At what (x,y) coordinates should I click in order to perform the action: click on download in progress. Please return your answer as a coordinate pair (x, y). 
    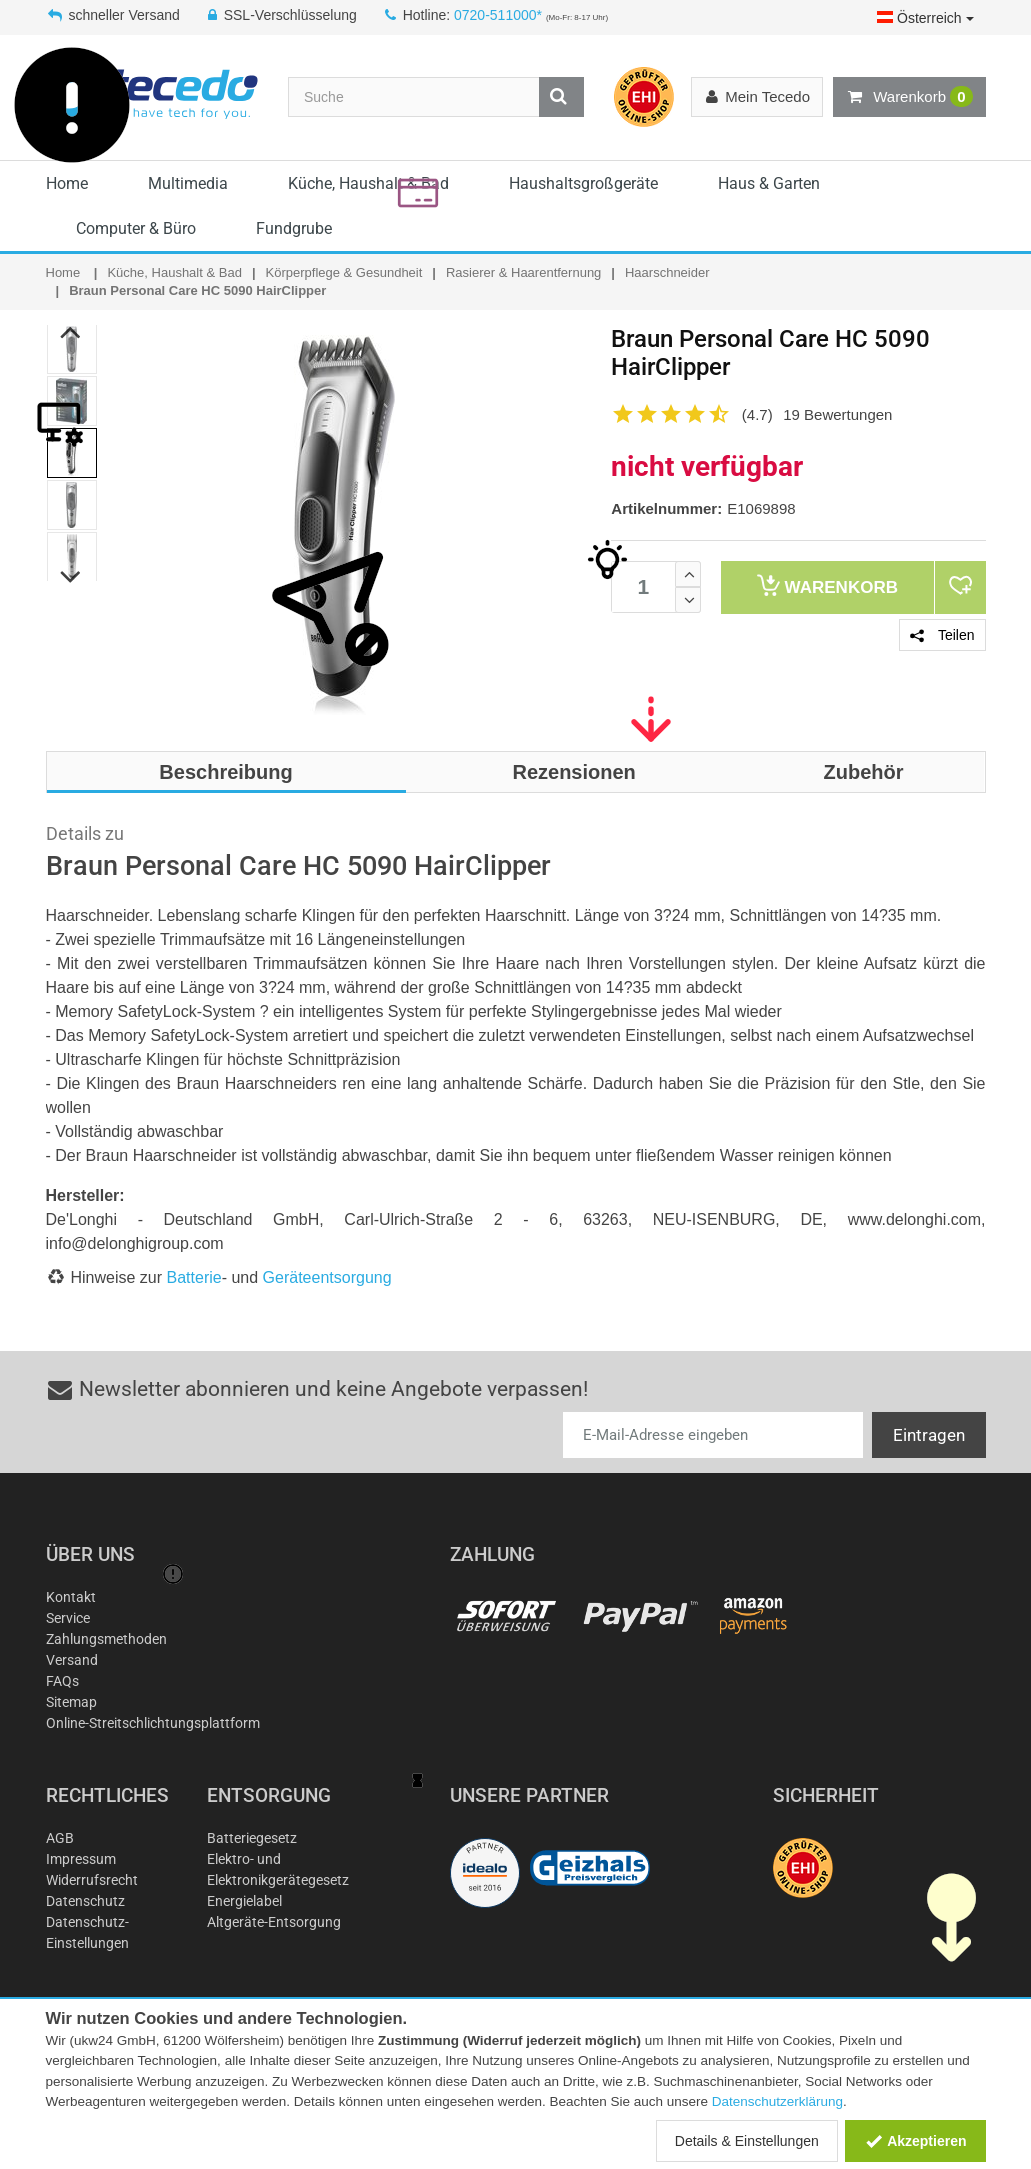
    Looking at the image, I should click on (651, 719).